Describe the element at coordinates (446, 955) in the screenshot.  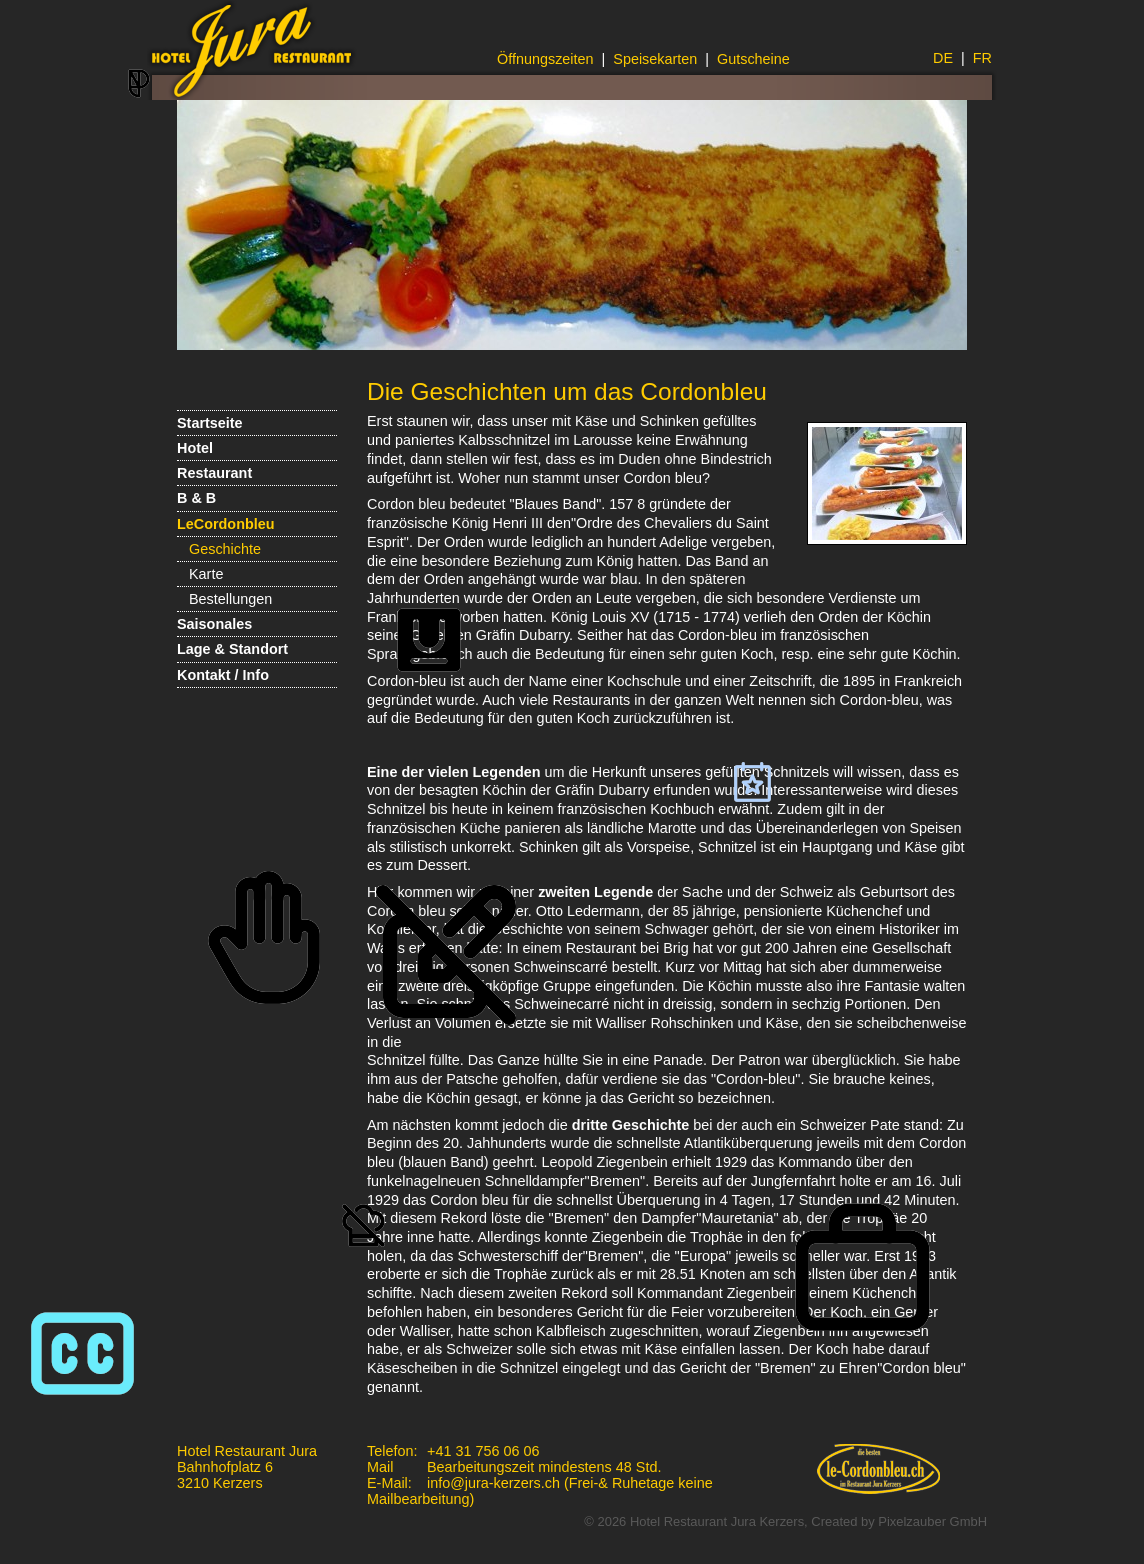
I see `editing is disabled or unavailable` at that location.